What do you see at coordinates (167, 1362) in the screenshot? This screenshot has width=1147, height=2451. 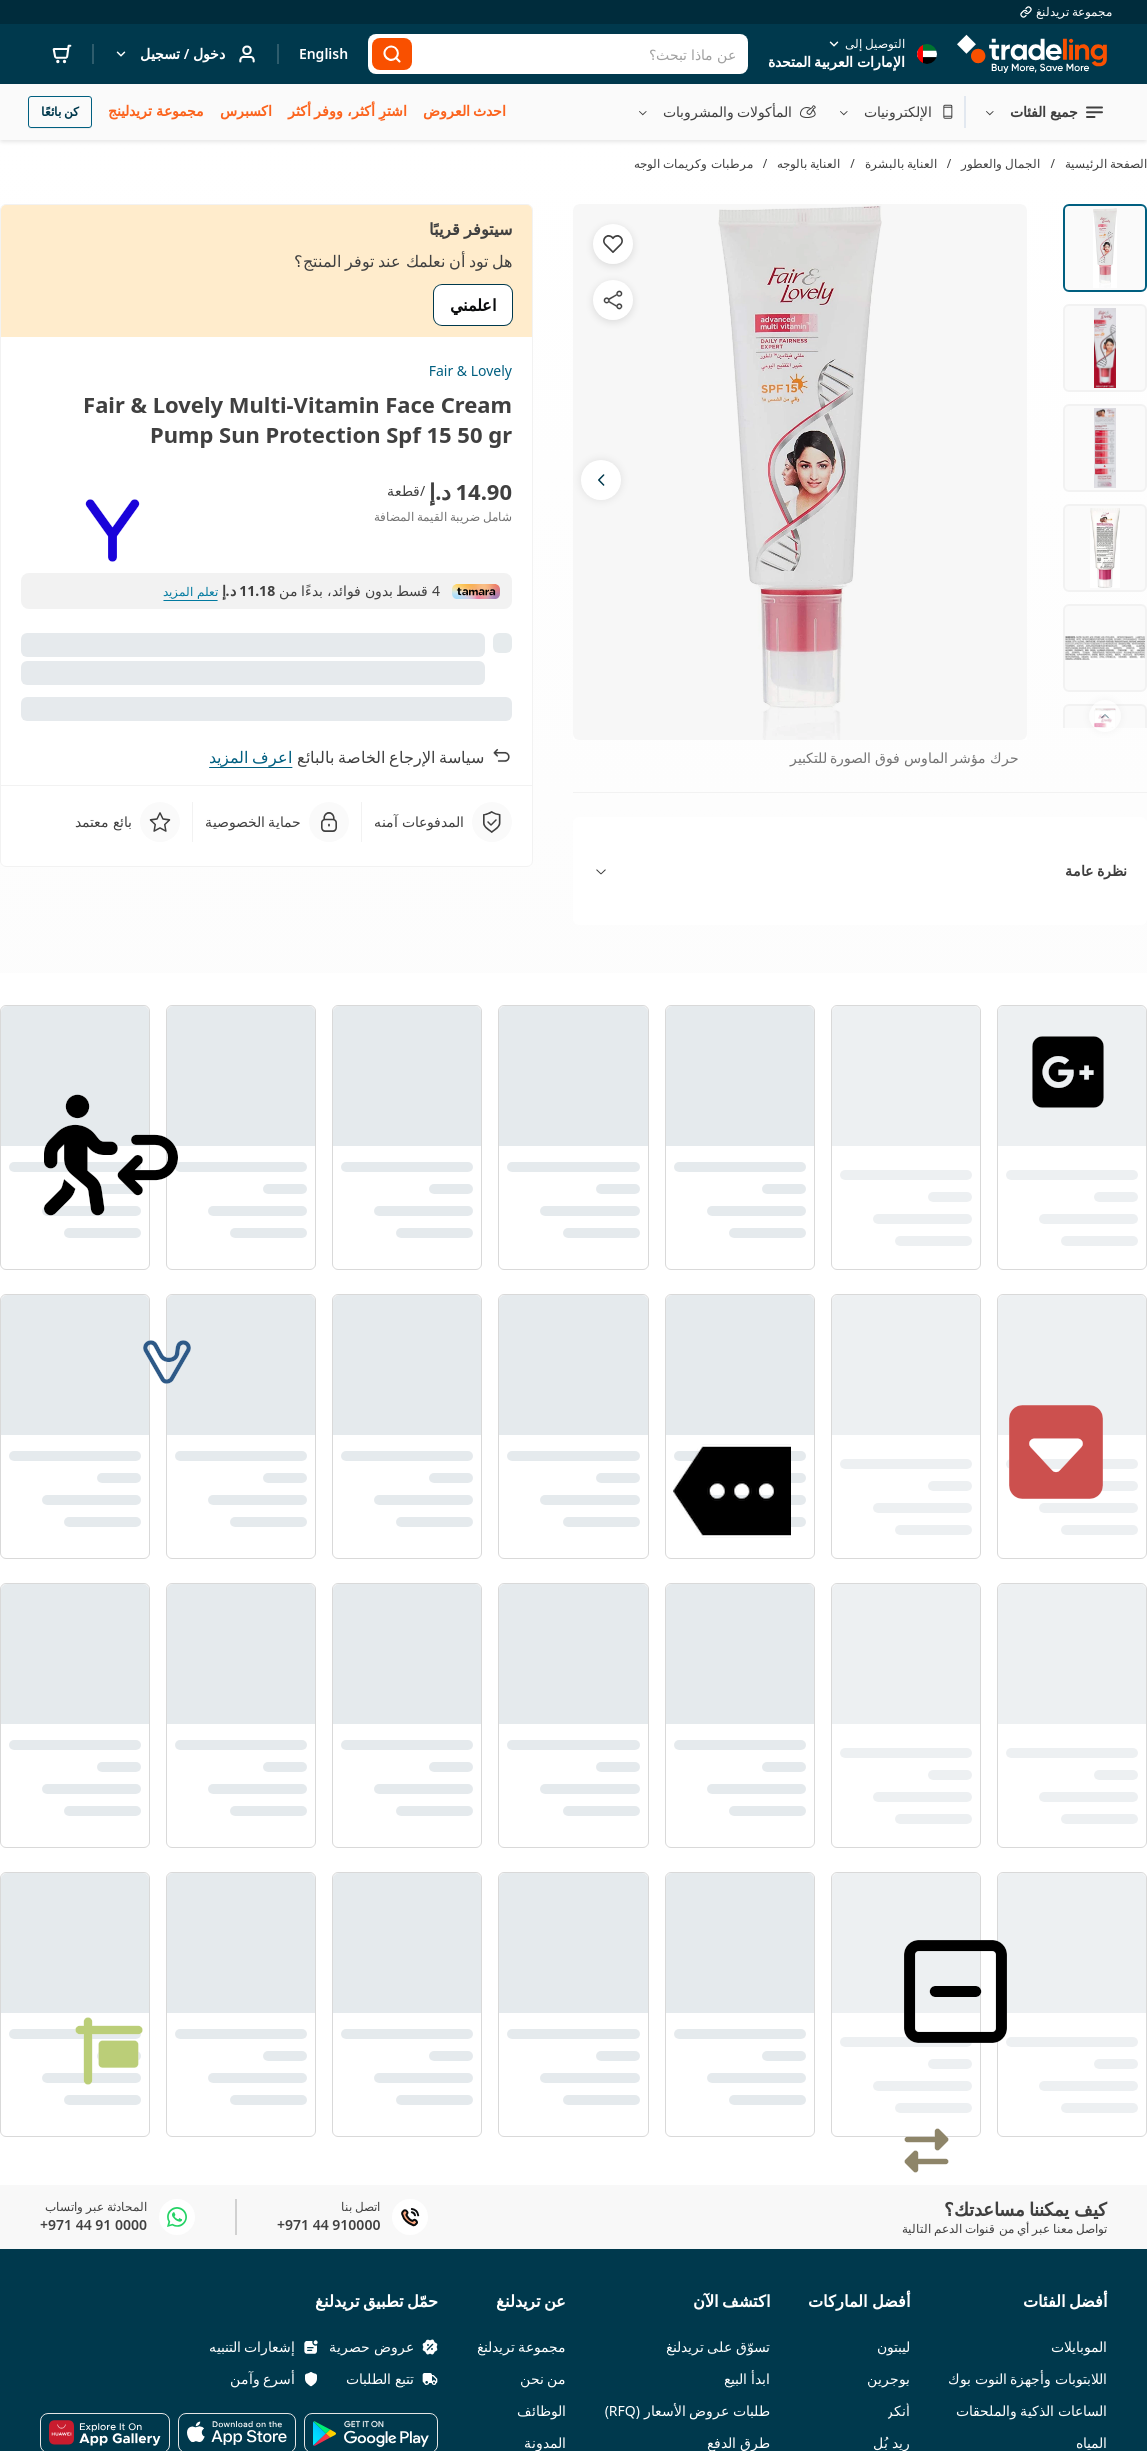 I see `open vivaldi browser` at bounding box center [167, 1362].